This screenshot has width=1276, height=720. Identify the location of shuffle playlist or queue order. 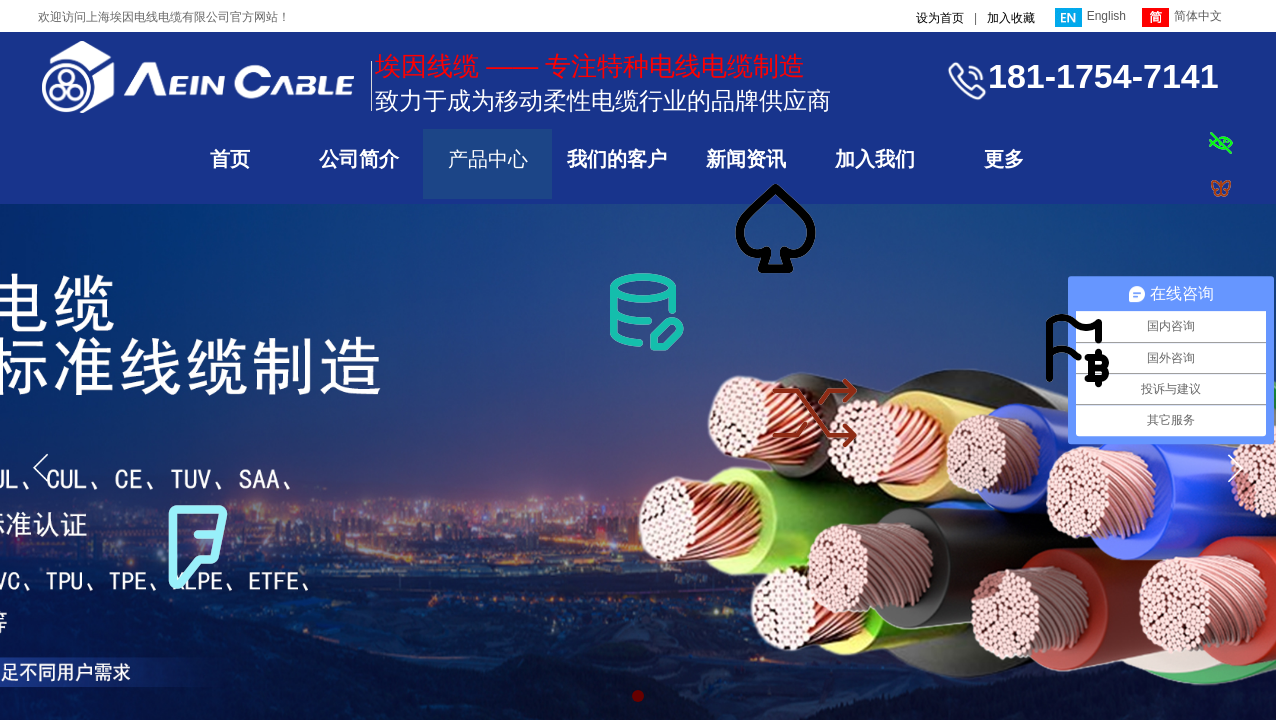
(813, 413).